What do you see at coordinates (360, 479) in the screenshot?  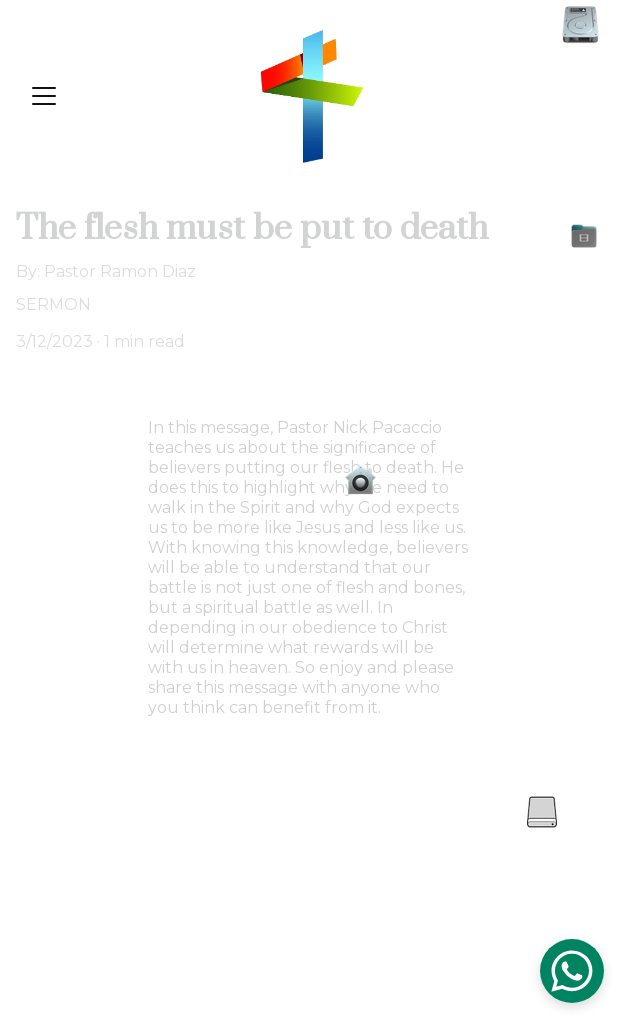 I see `access FileVault disk encryption settings` at bounding box center [360, 479].